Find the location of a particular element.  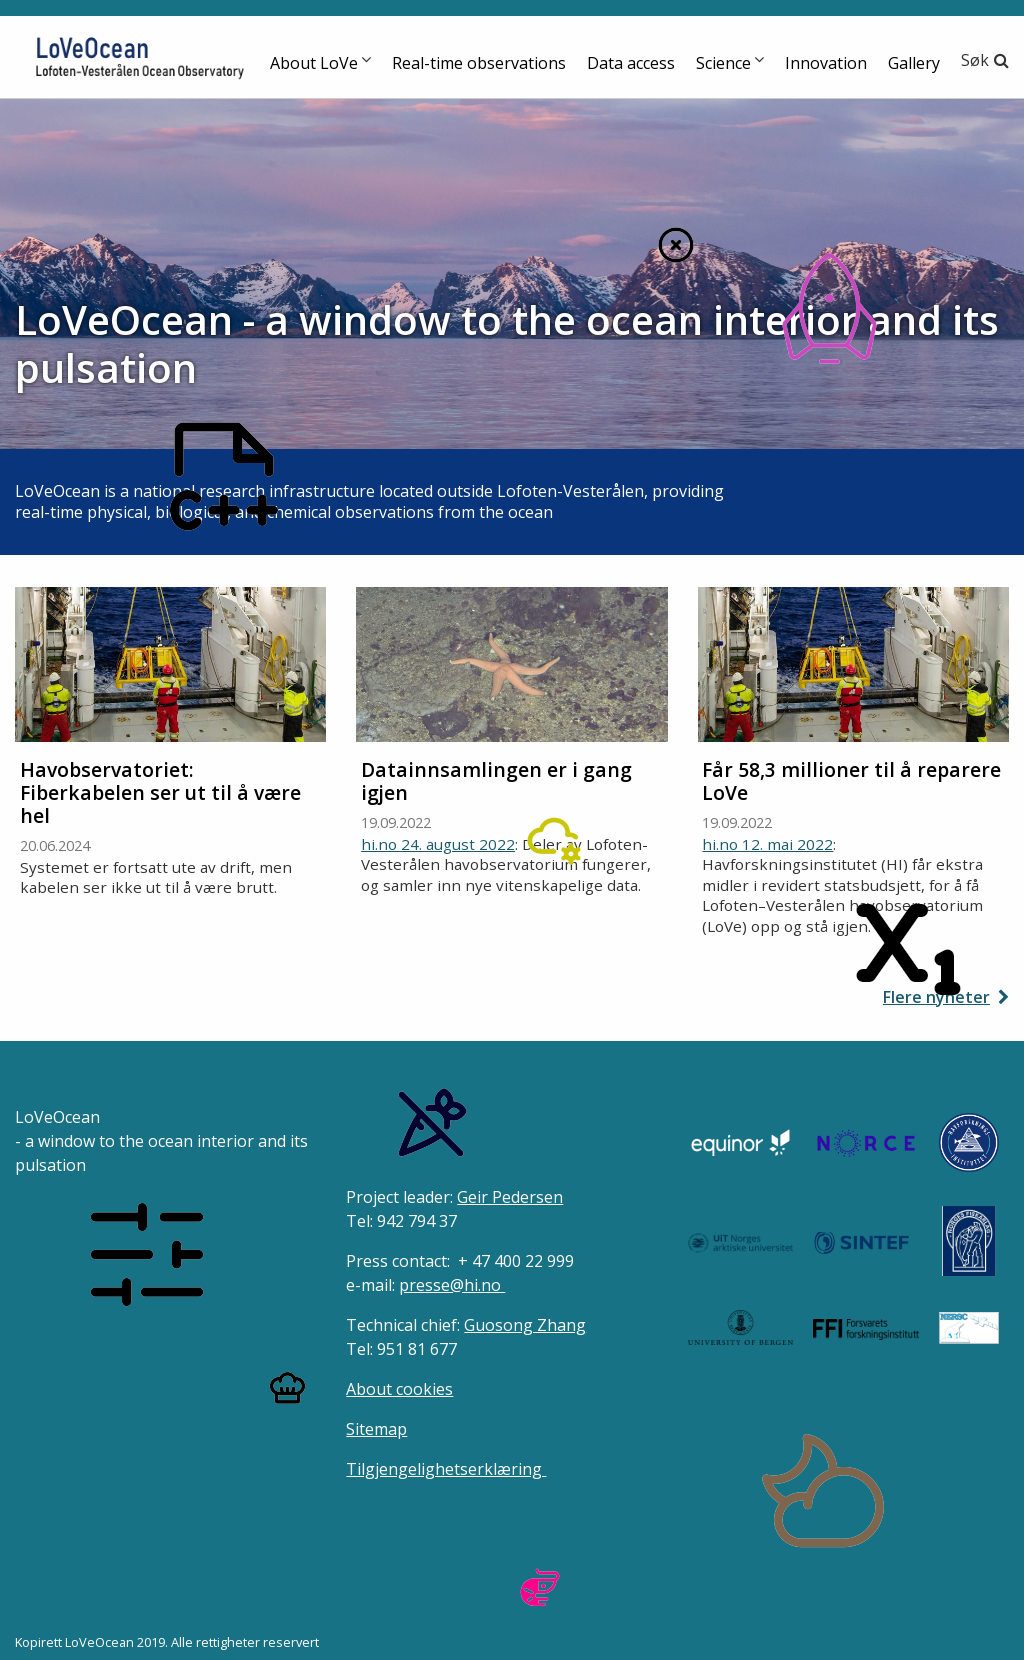

close or dismiss a dialog is located at coordinates (676, 245).